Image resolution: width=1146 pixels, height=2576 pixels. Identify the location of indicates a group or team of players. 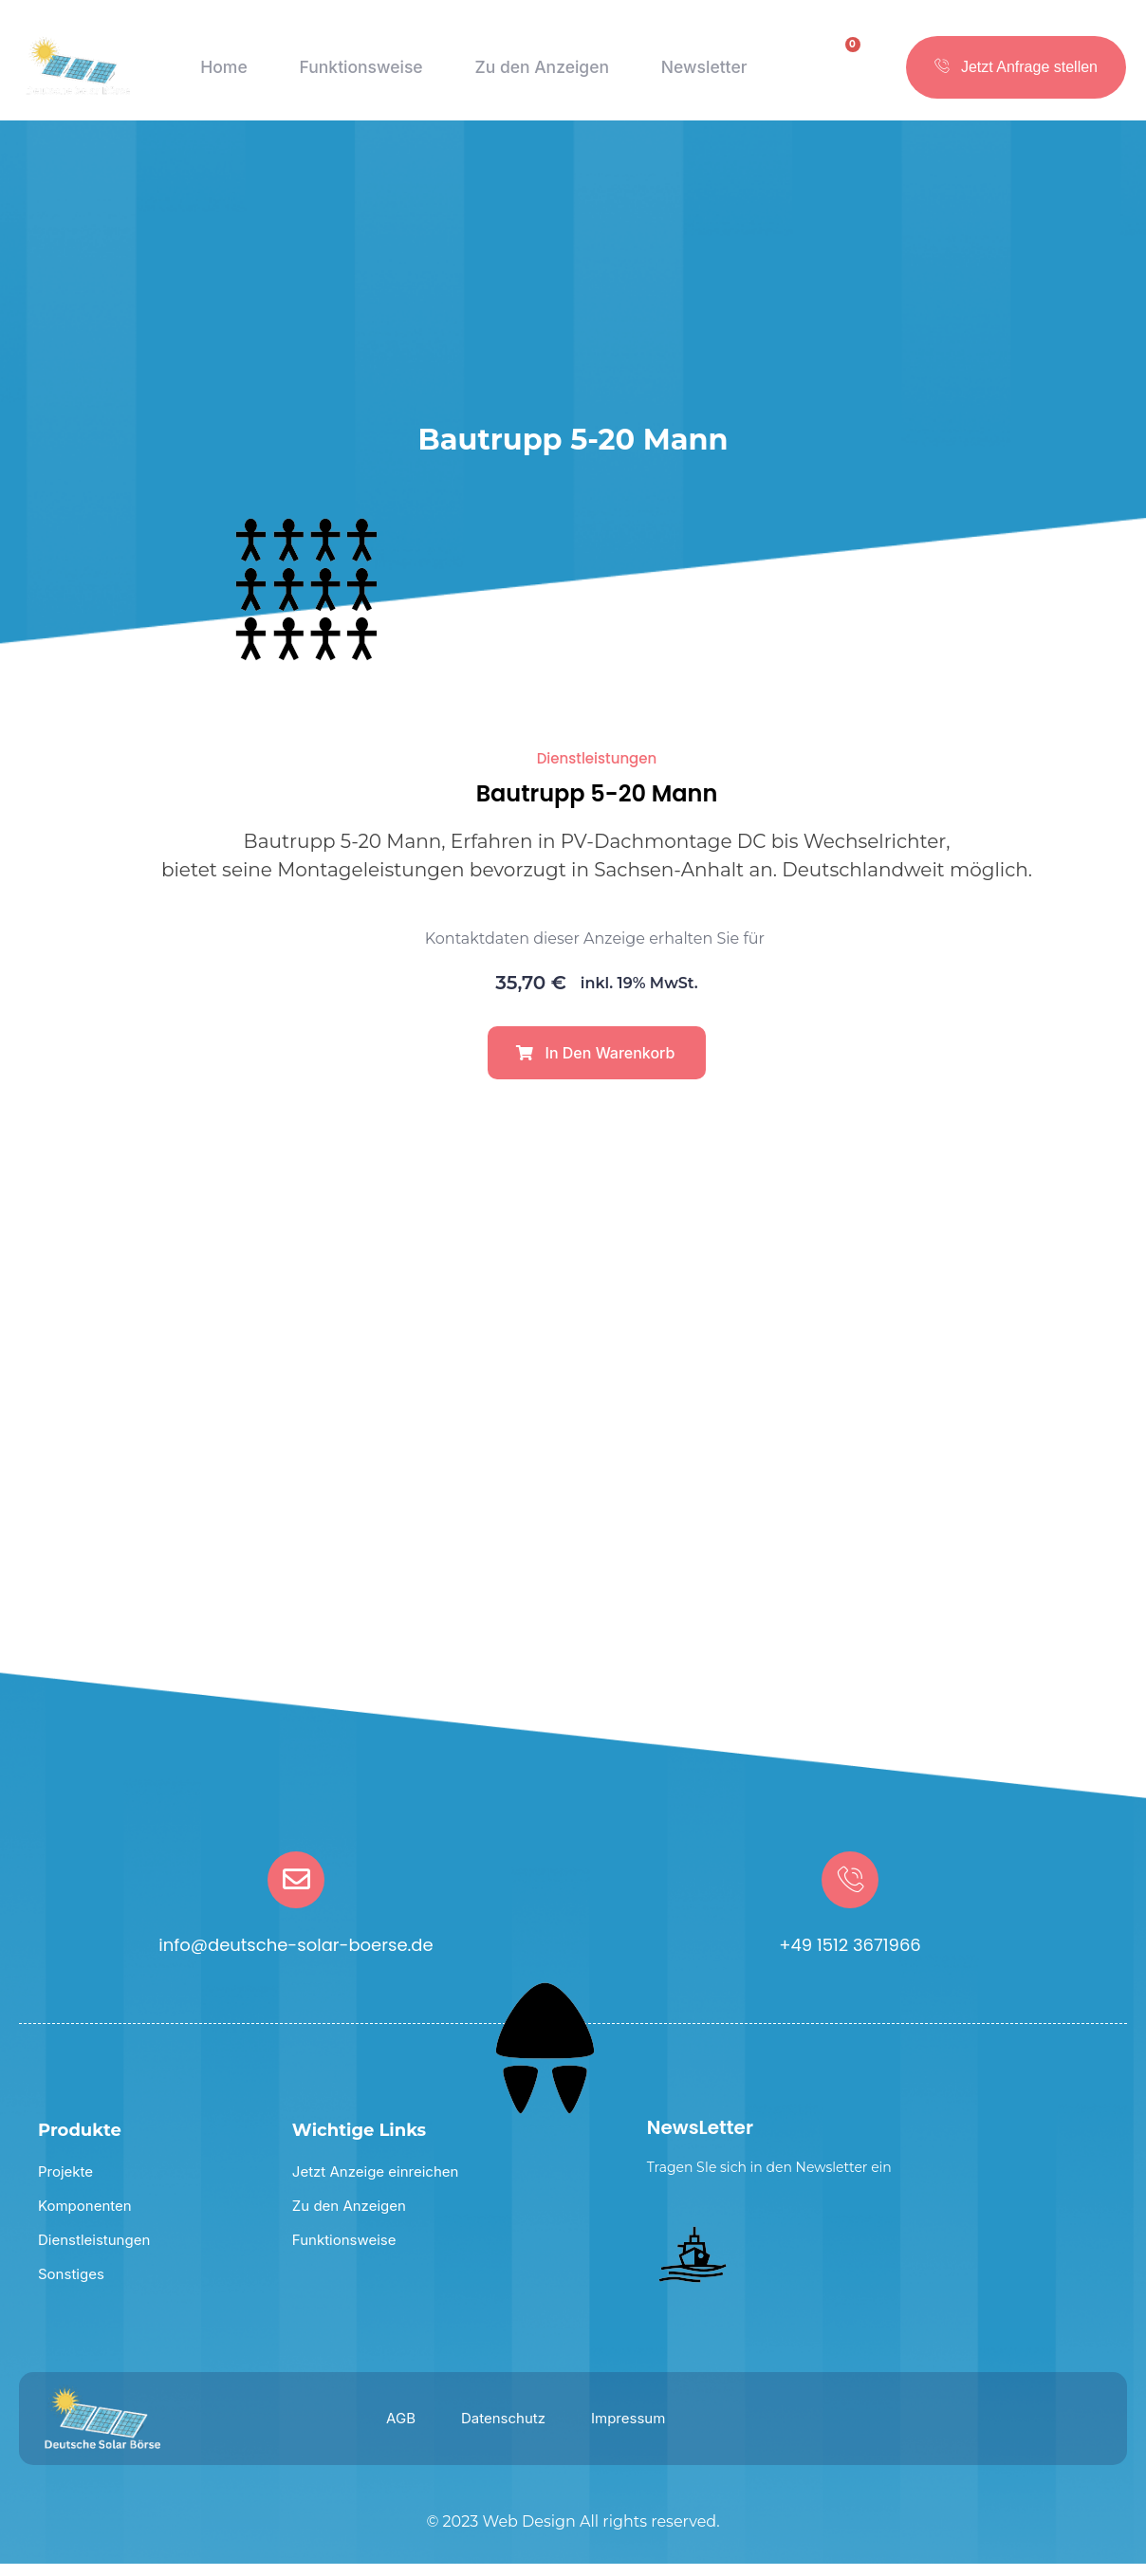
(307, 588).